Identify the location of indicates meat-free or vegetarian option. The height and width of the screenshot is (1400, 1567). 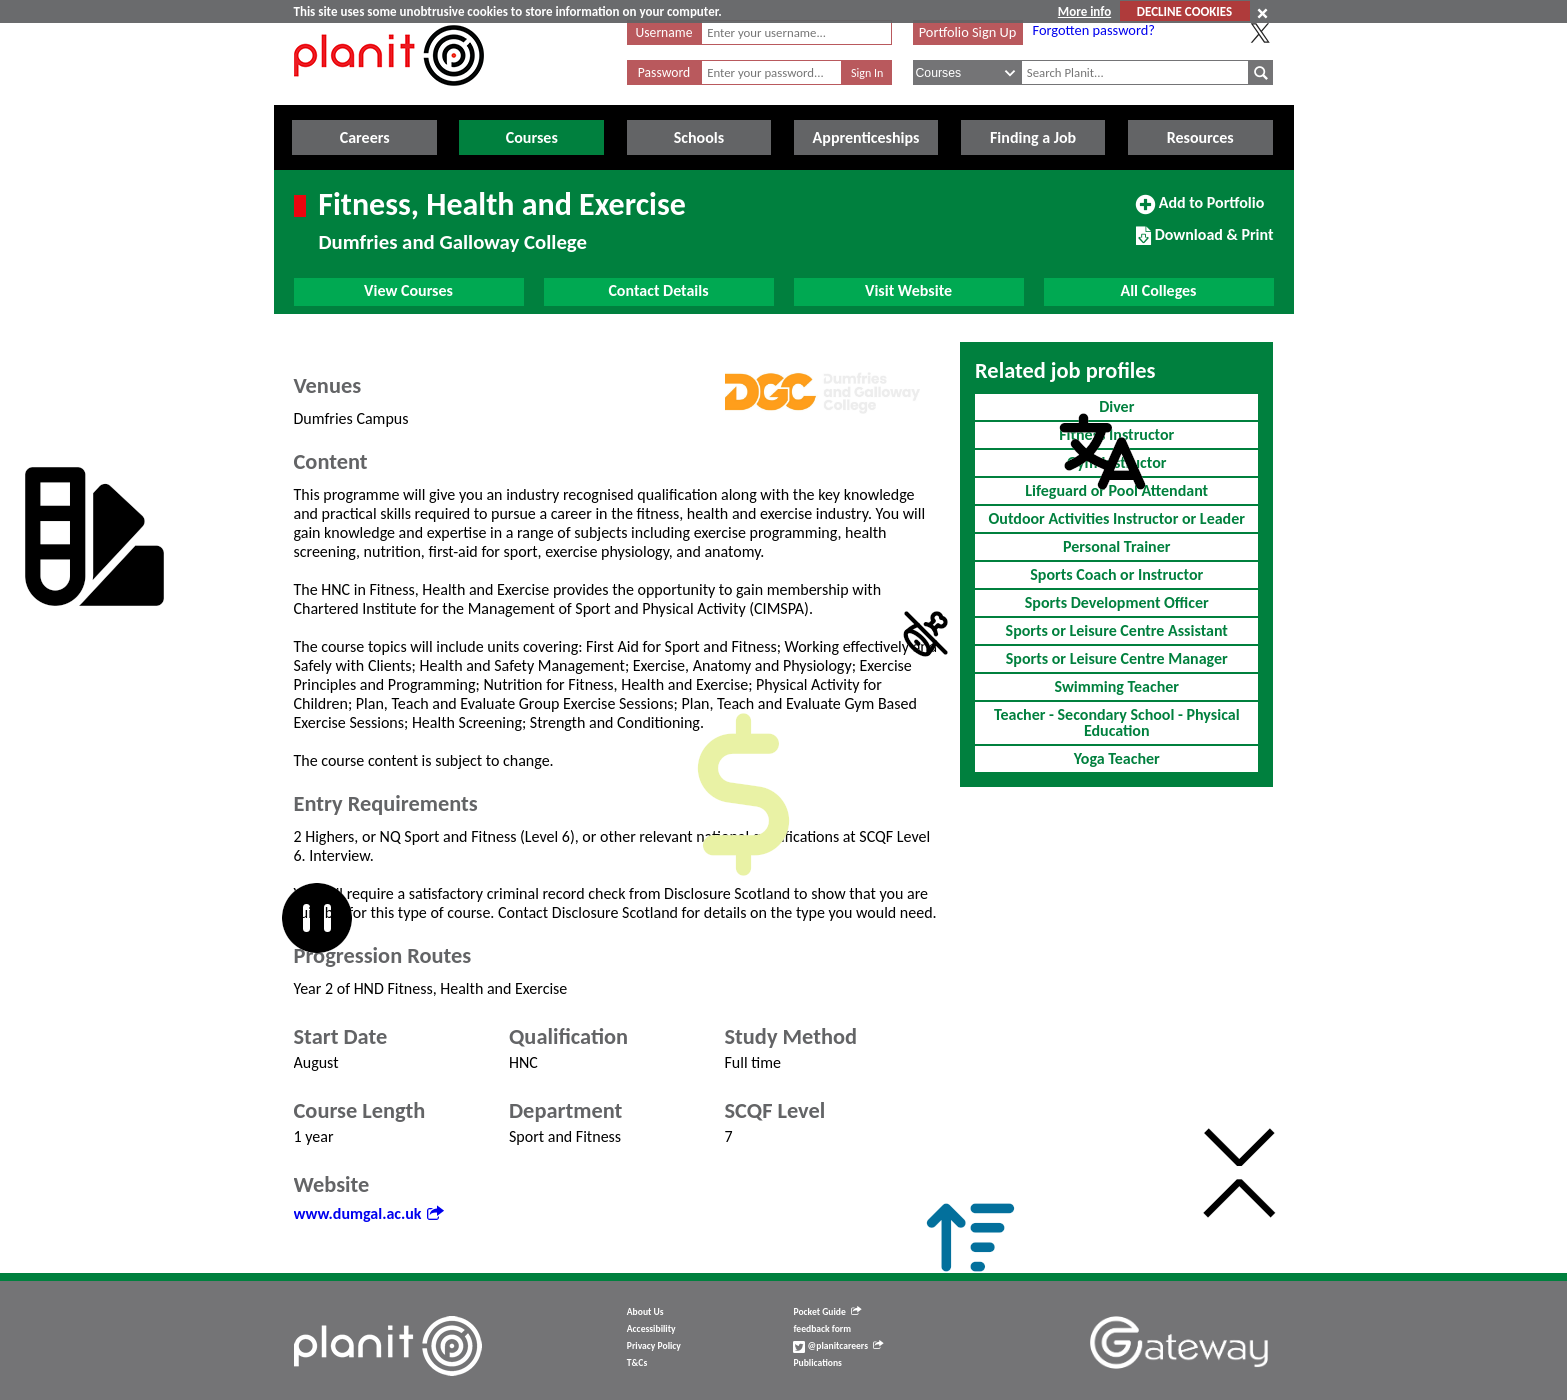
(926, 633).